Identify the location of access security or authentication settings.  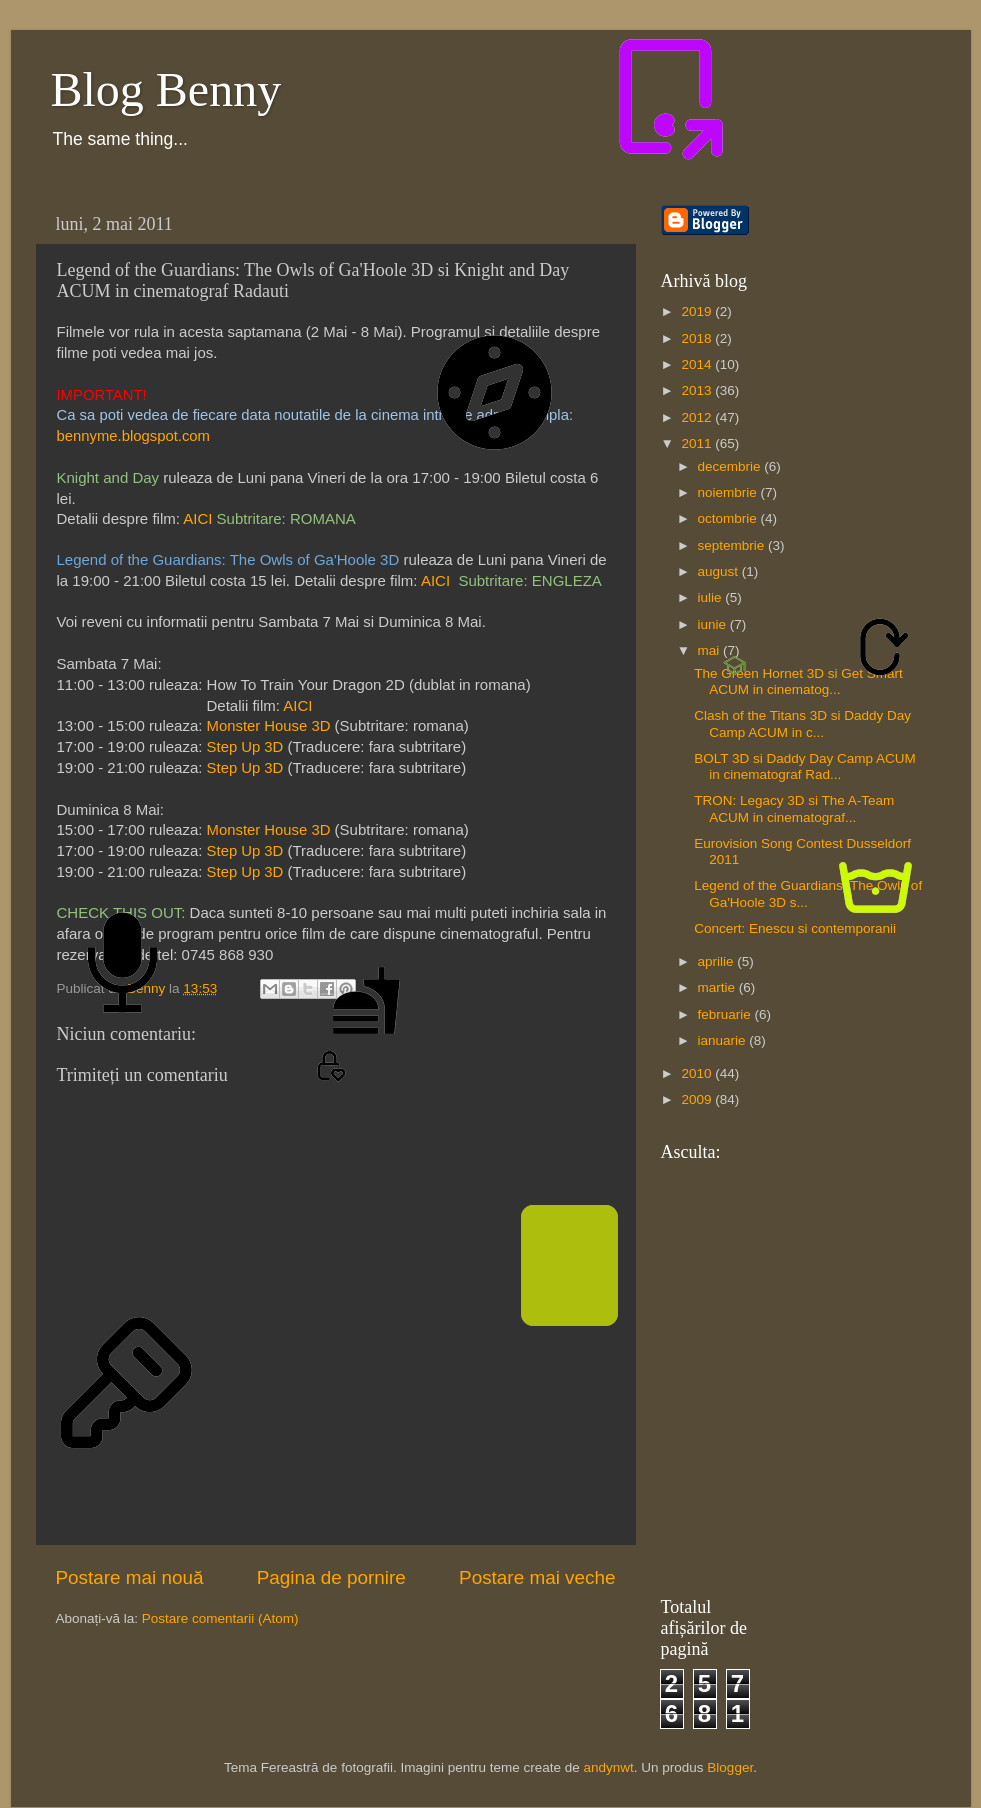
(126, 1382).